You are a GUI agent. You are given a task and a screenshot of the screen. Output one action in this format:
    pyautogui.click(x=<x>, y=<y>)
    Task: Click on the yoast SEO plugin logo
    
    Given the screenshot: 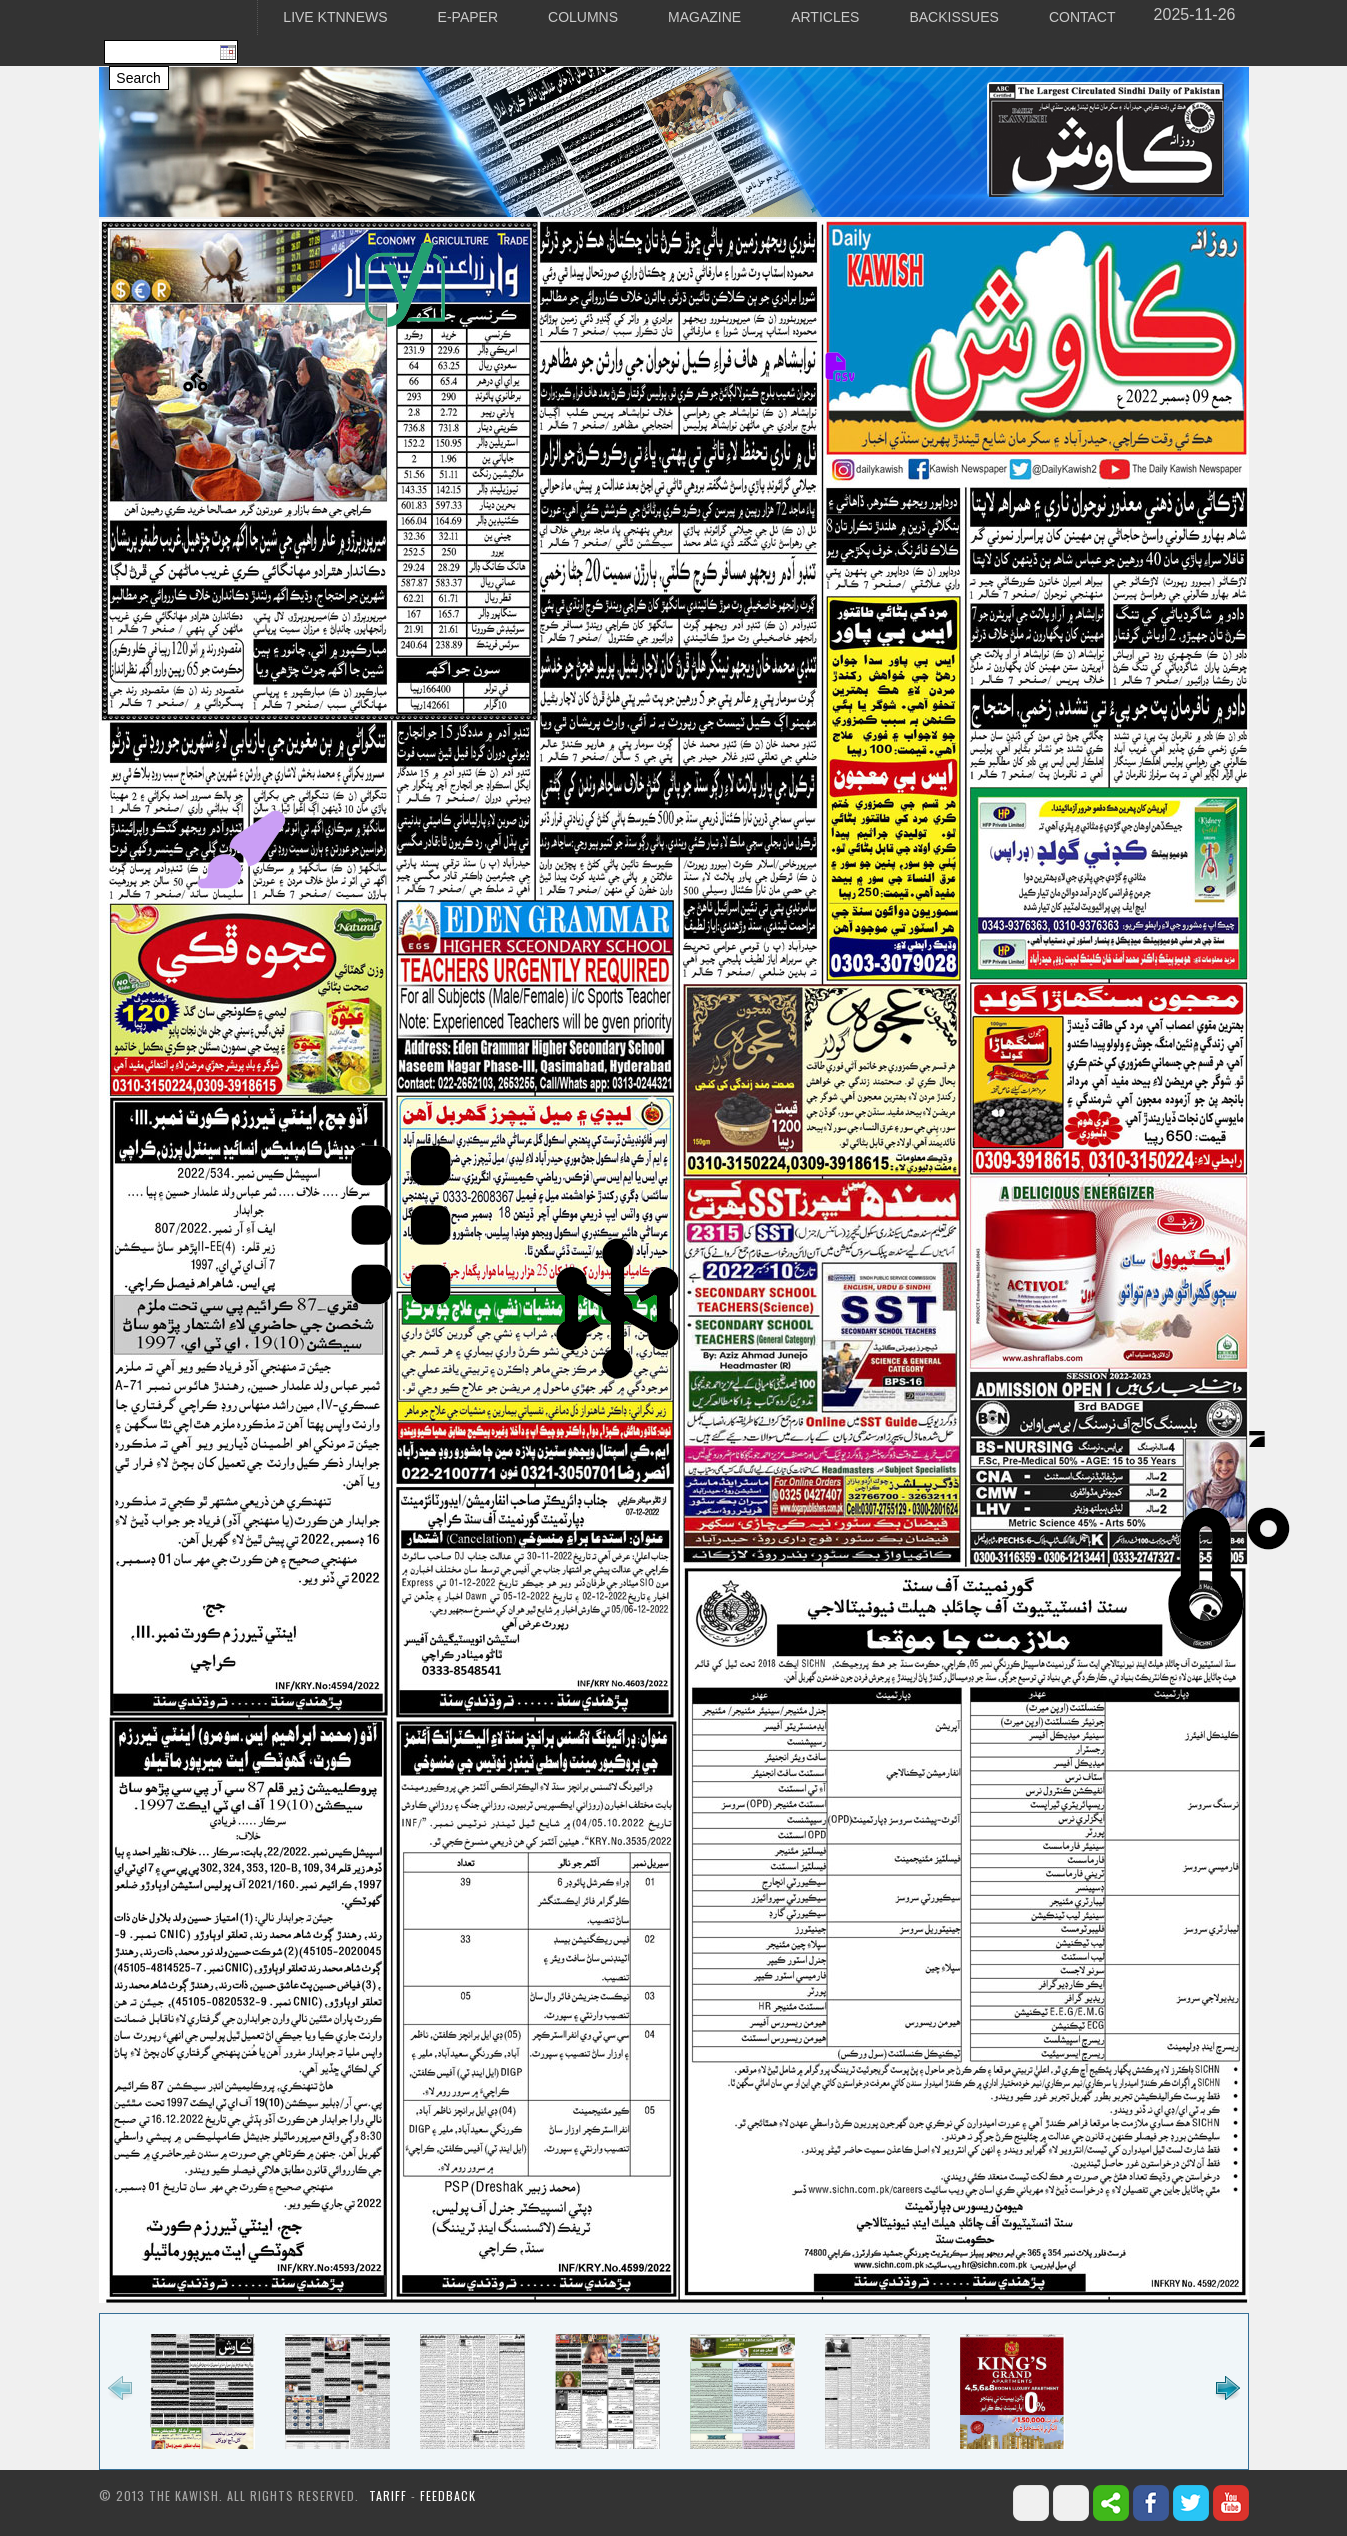 What is the action you would take?
    pyautogui.click(x=405, y=285)
    